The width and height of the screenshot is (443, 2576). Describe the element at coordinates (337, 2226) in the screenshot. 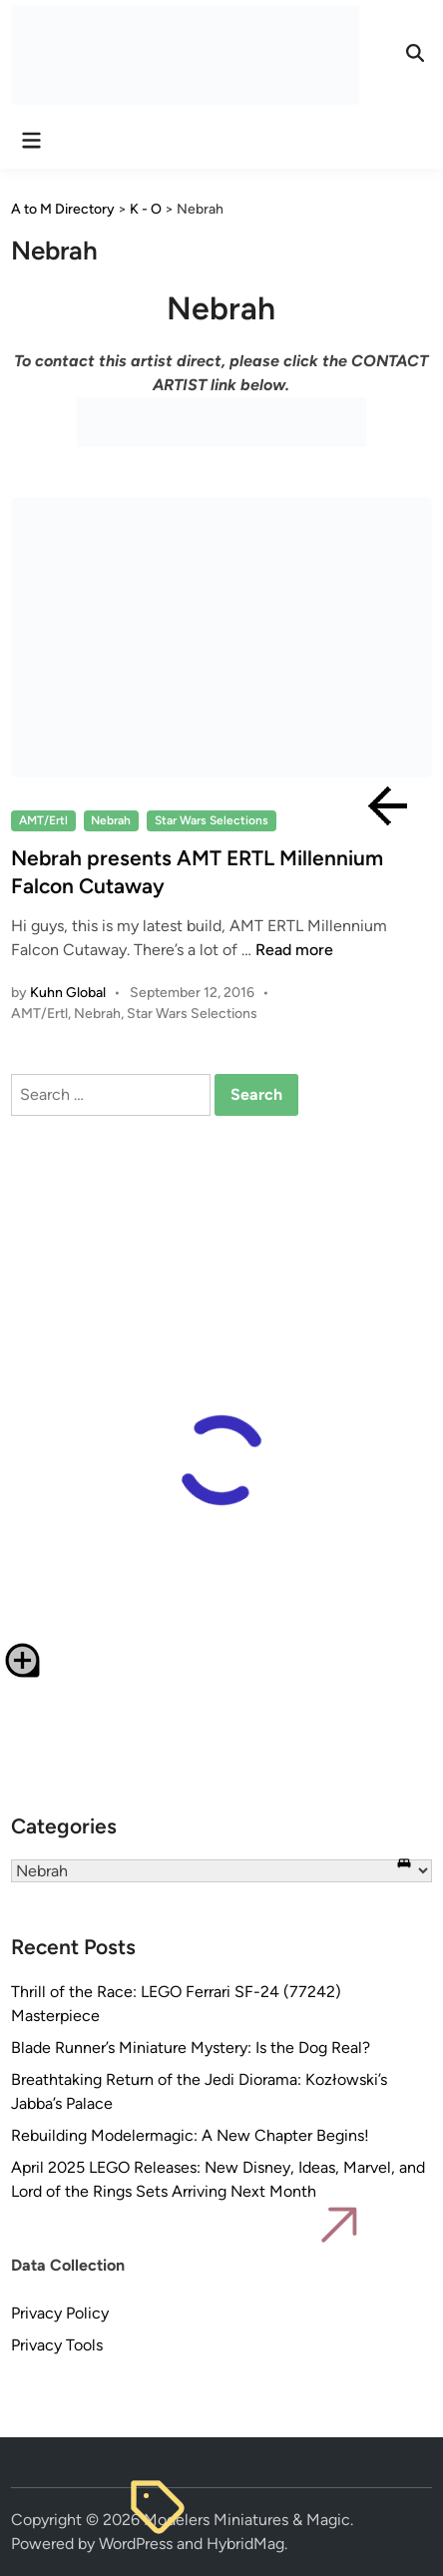

I see `open link in new tab or window` at that location.